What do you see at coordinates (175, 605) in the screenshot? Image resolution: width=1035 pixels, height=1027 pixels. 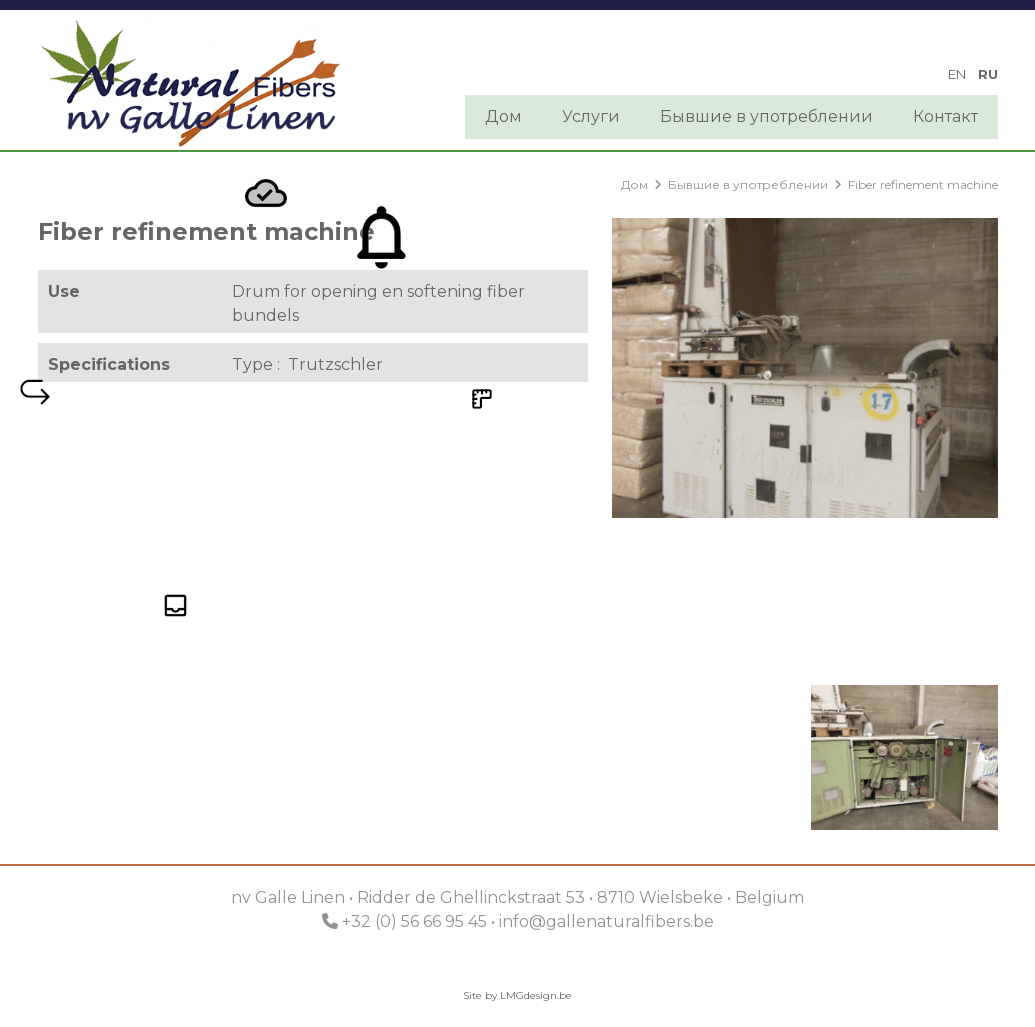 I see `access your inbox` at bounding box center [175, 605].